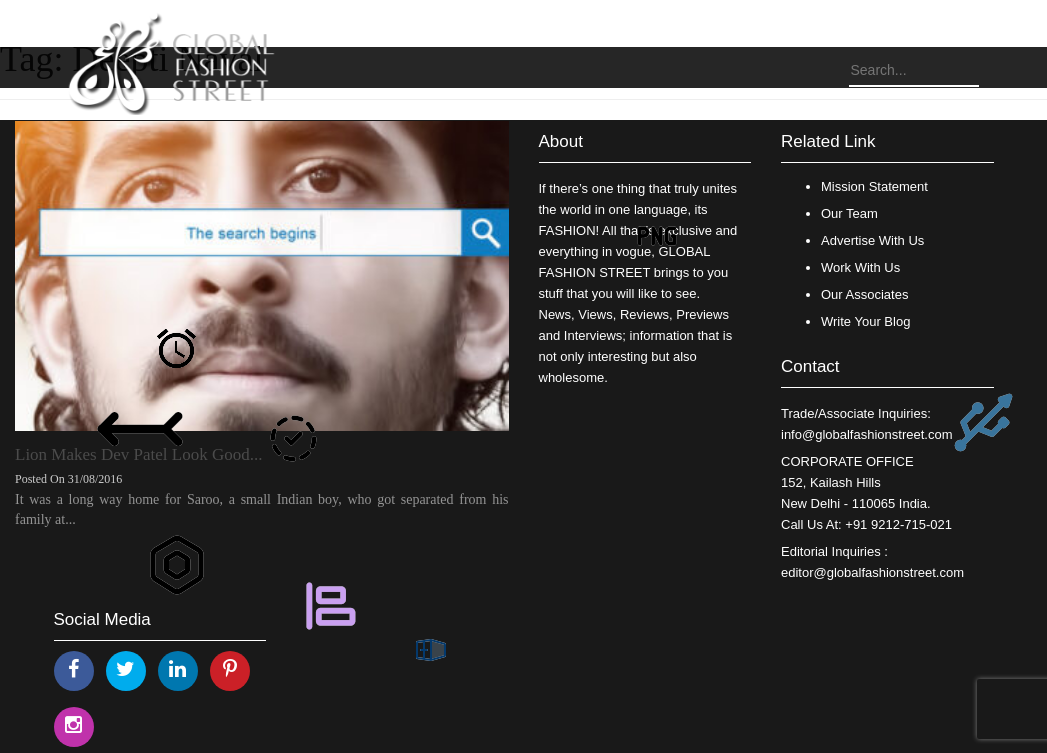 This screenshot has height=753, width=1047. Describe the element at coordinates (983, 422) in the screenshot. I see `connect a USB device` at that location.